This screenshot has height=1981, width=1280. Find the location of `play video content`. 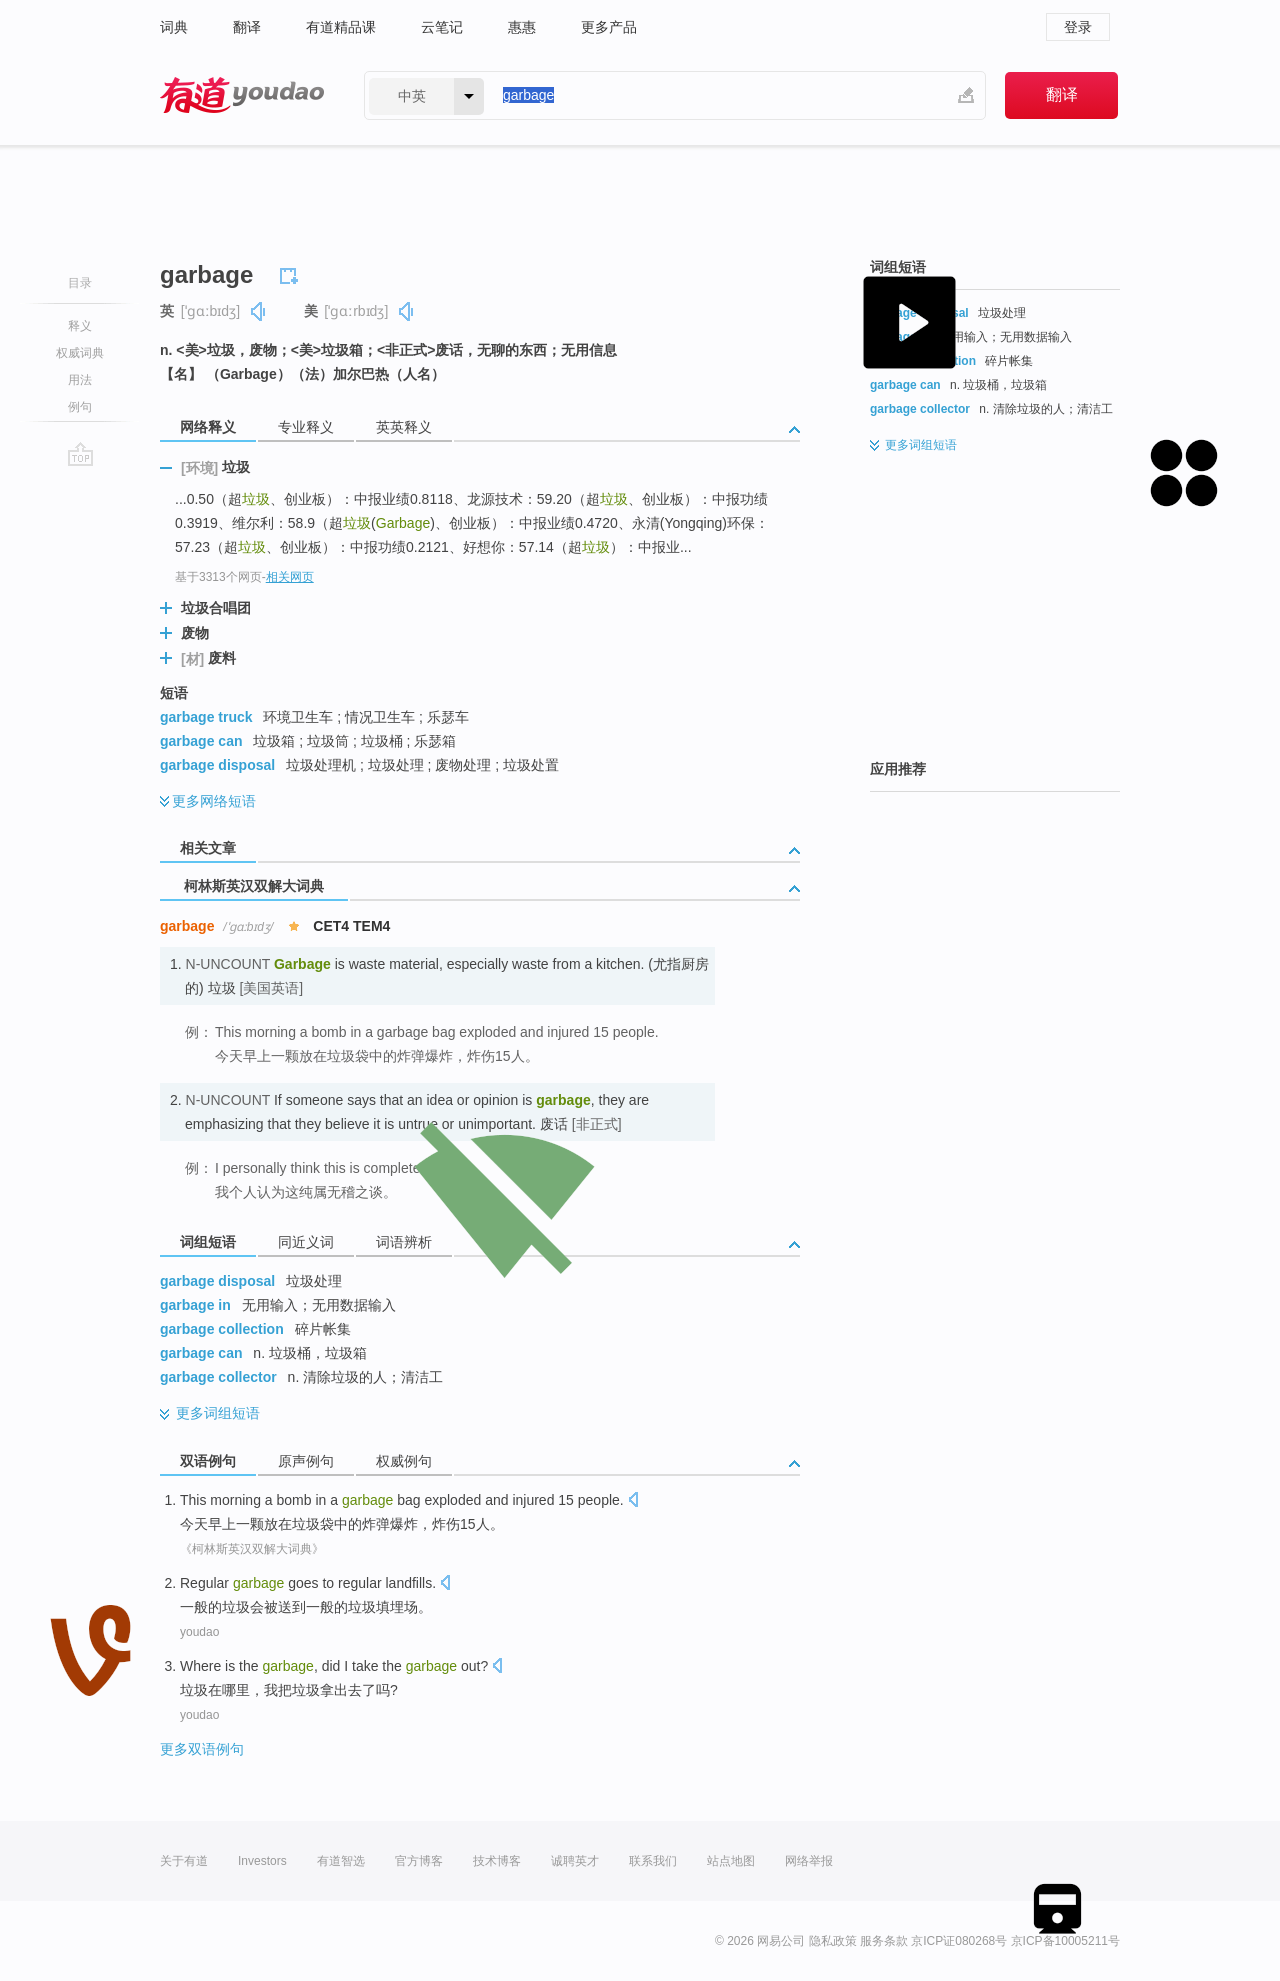

play video content is located at coordinates (909, 322).